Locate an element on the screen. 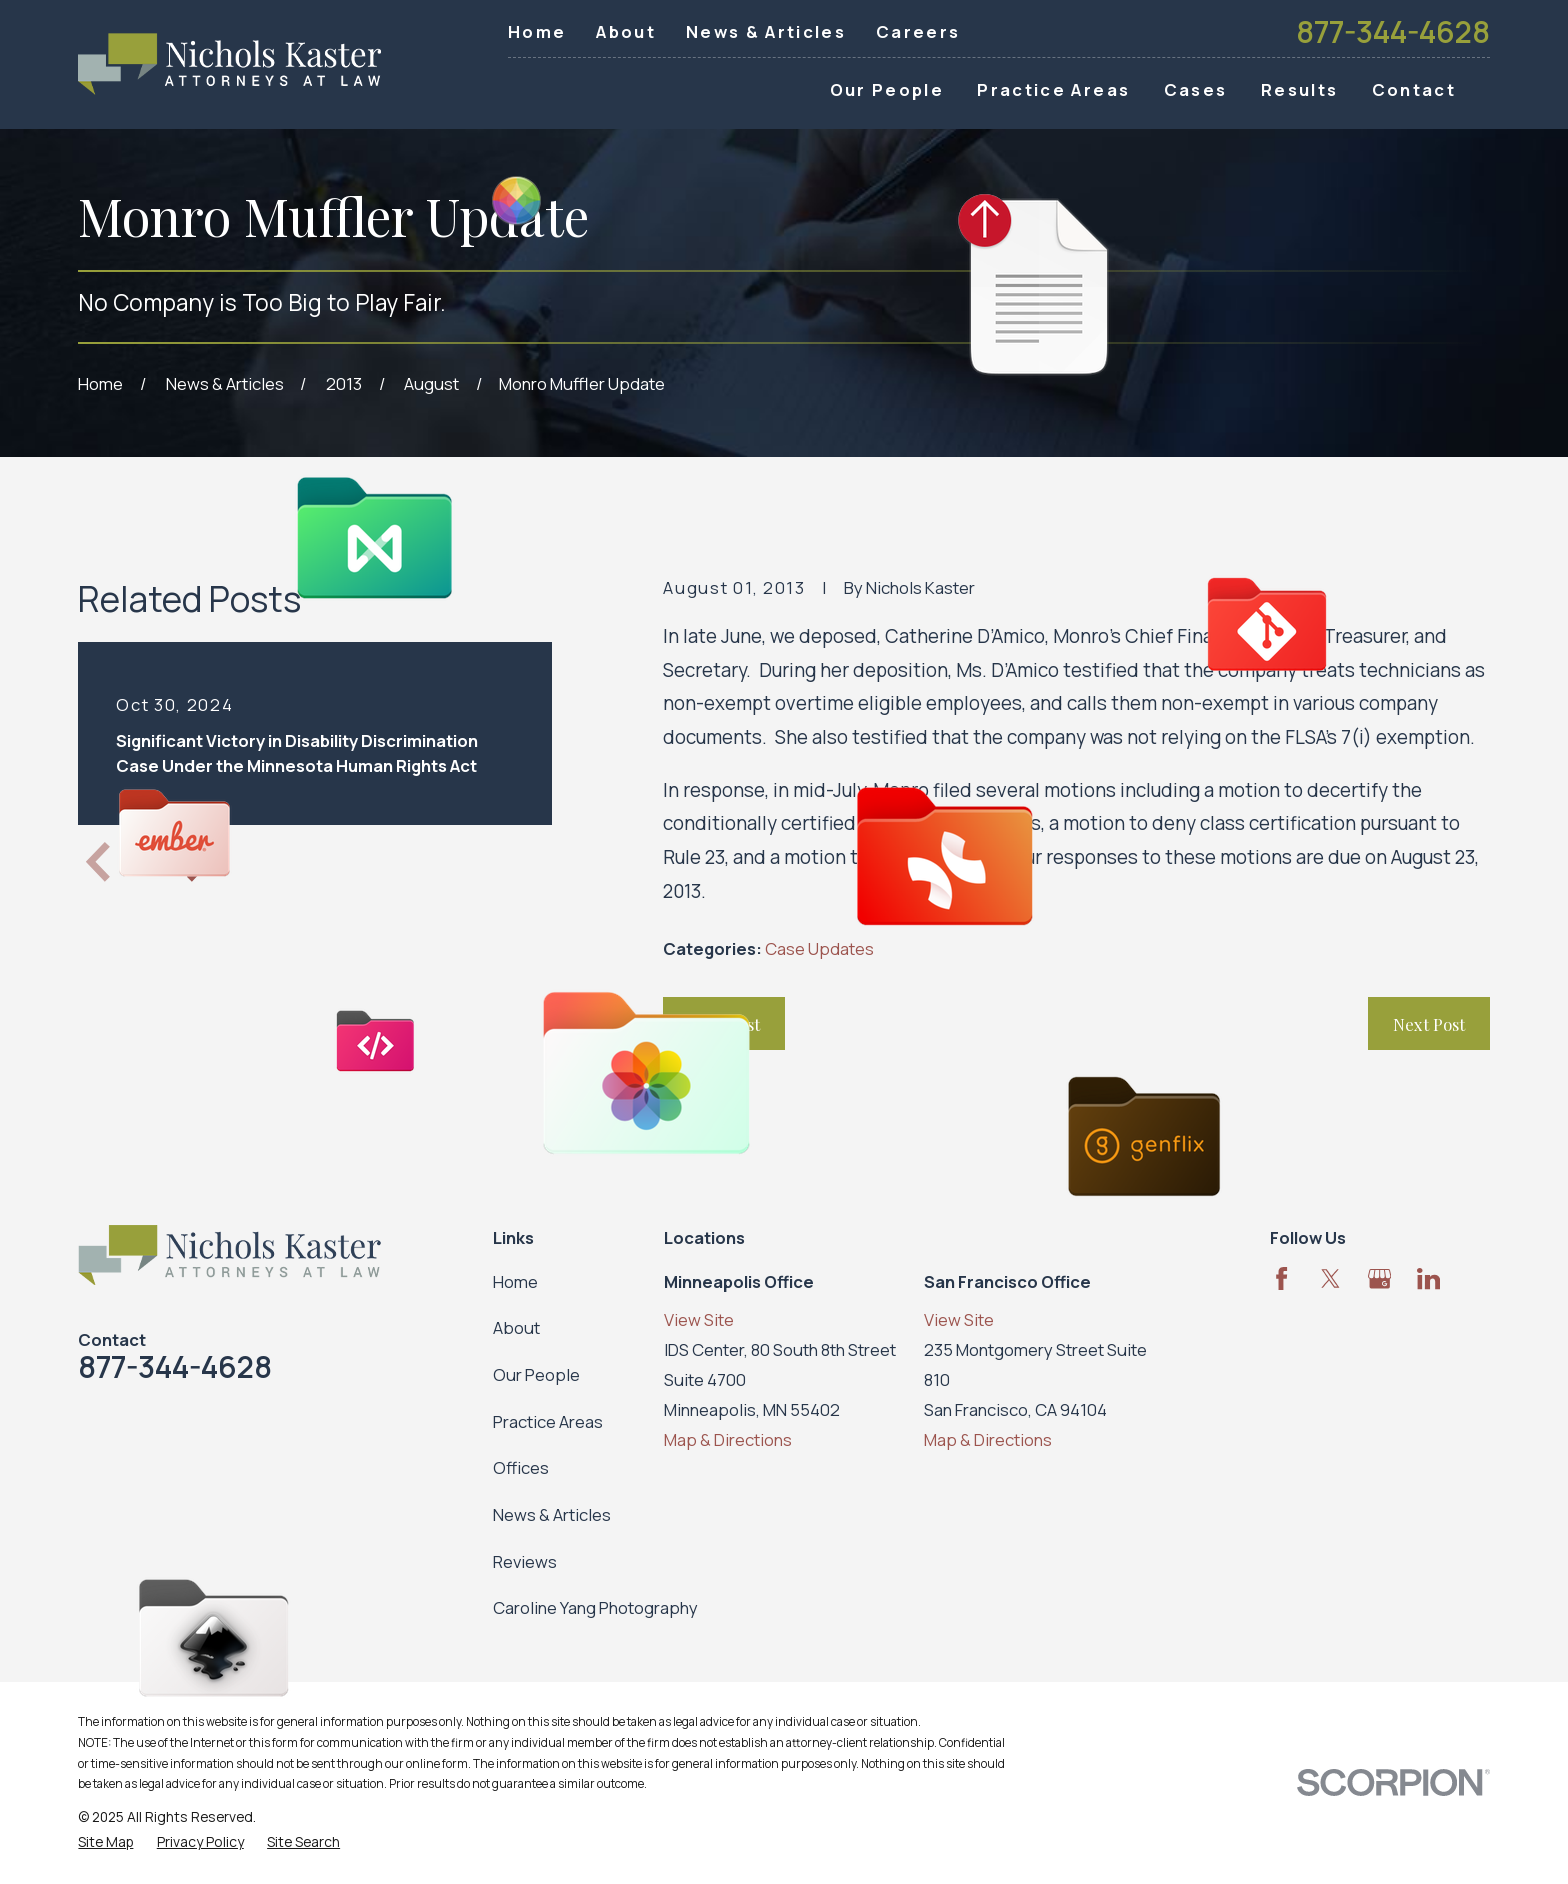 The width and height of the screenshot is (1568, 1884). open inkscape project files folder is located at coordinates (213, 1642).